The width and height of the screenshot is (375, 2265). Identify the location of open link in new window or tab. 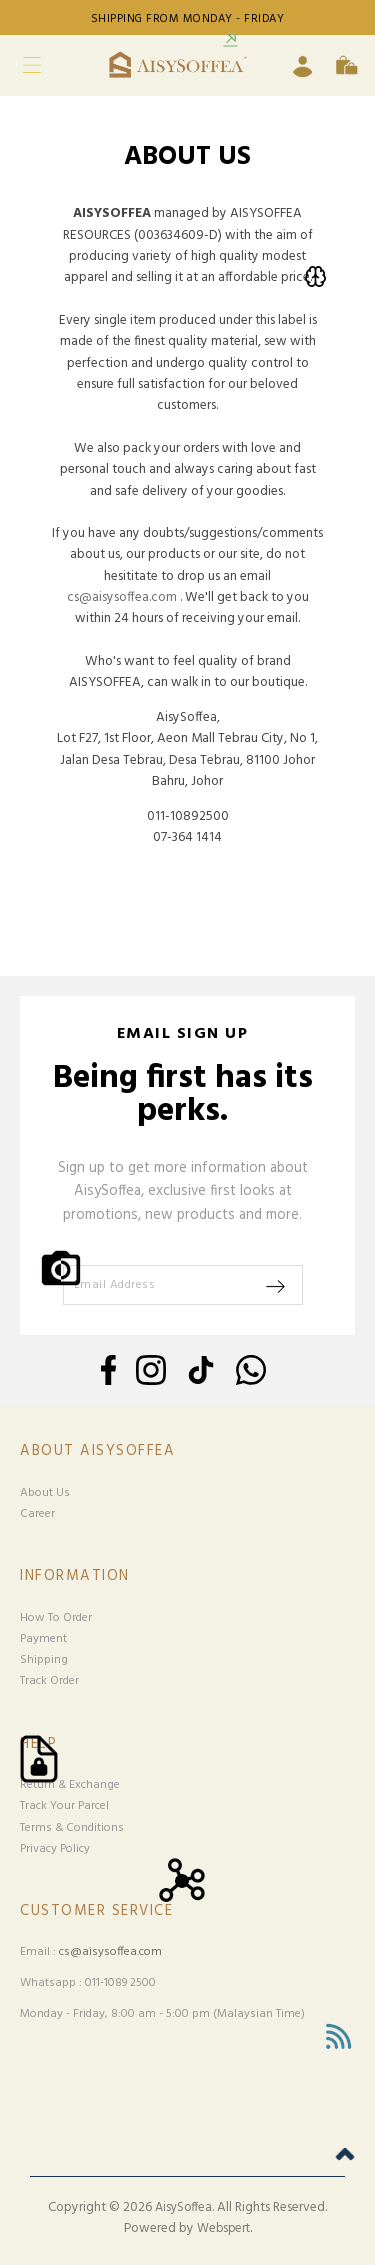
(230, 39).